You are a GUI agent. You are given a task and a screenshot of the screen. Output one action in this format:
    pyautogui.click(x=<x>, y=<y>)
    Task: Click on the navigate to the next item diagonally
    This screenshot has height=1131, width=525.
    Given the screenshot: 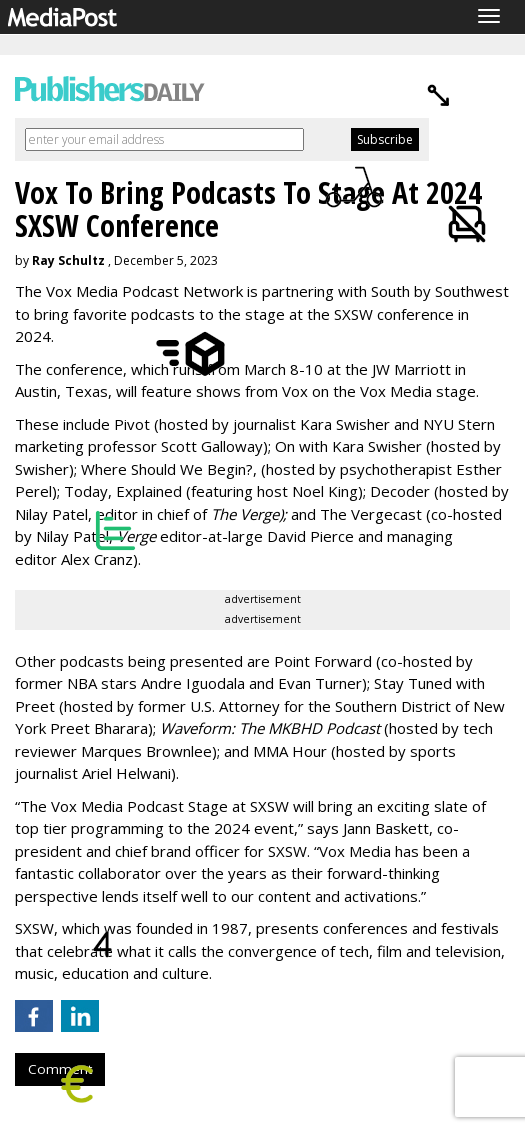 What is the action you would take?
    pyautogui.click(x=439, y=96)
    